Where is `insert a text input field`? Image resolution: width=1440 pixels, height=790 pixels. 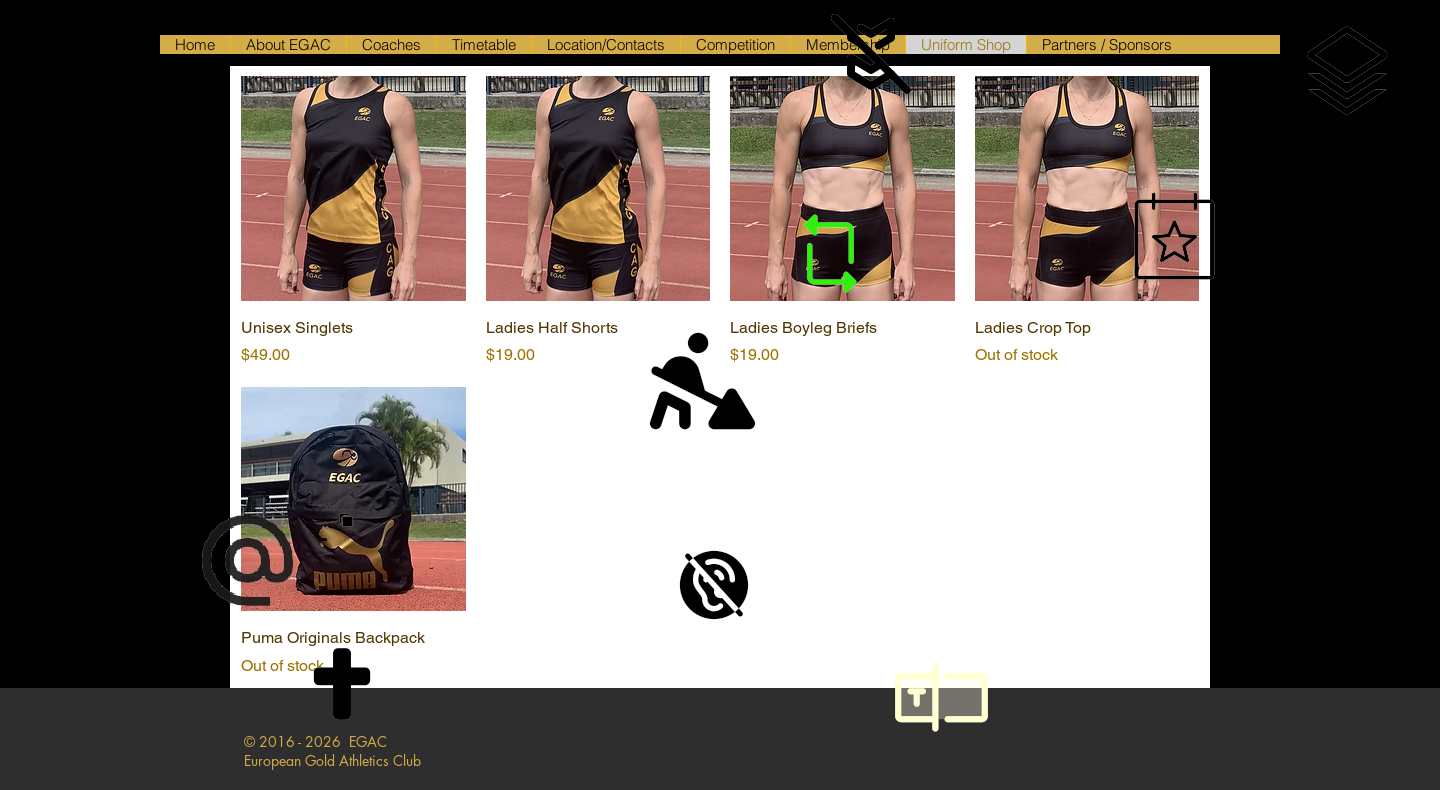 insert a text input field is located at coordinates (941, 697).